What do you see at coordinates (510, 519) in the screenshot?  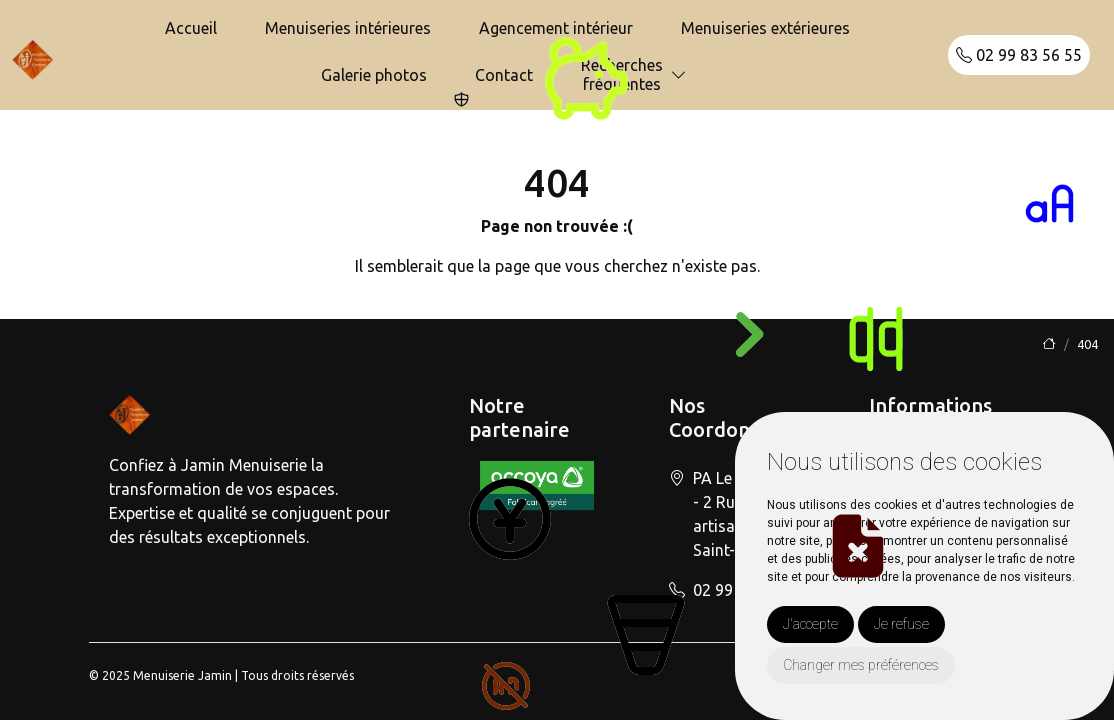 I see `make a payment in chinese yuan` at bounding box center [510, 519].